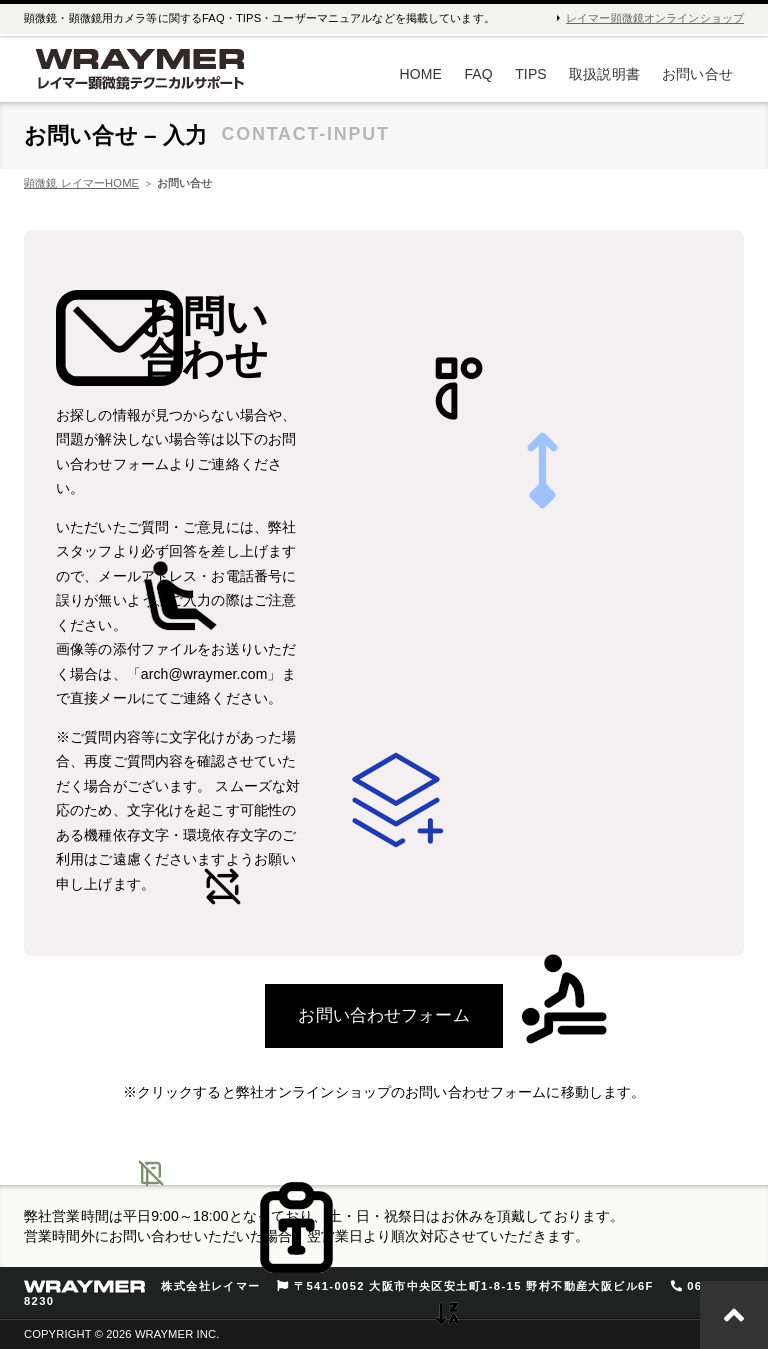 This screenshot has width=768, height=1349. Describe the element at coordinates (447, 1313) in the screenshot. I see `sort alphabetically in reverse order (Z to A)` at that location.